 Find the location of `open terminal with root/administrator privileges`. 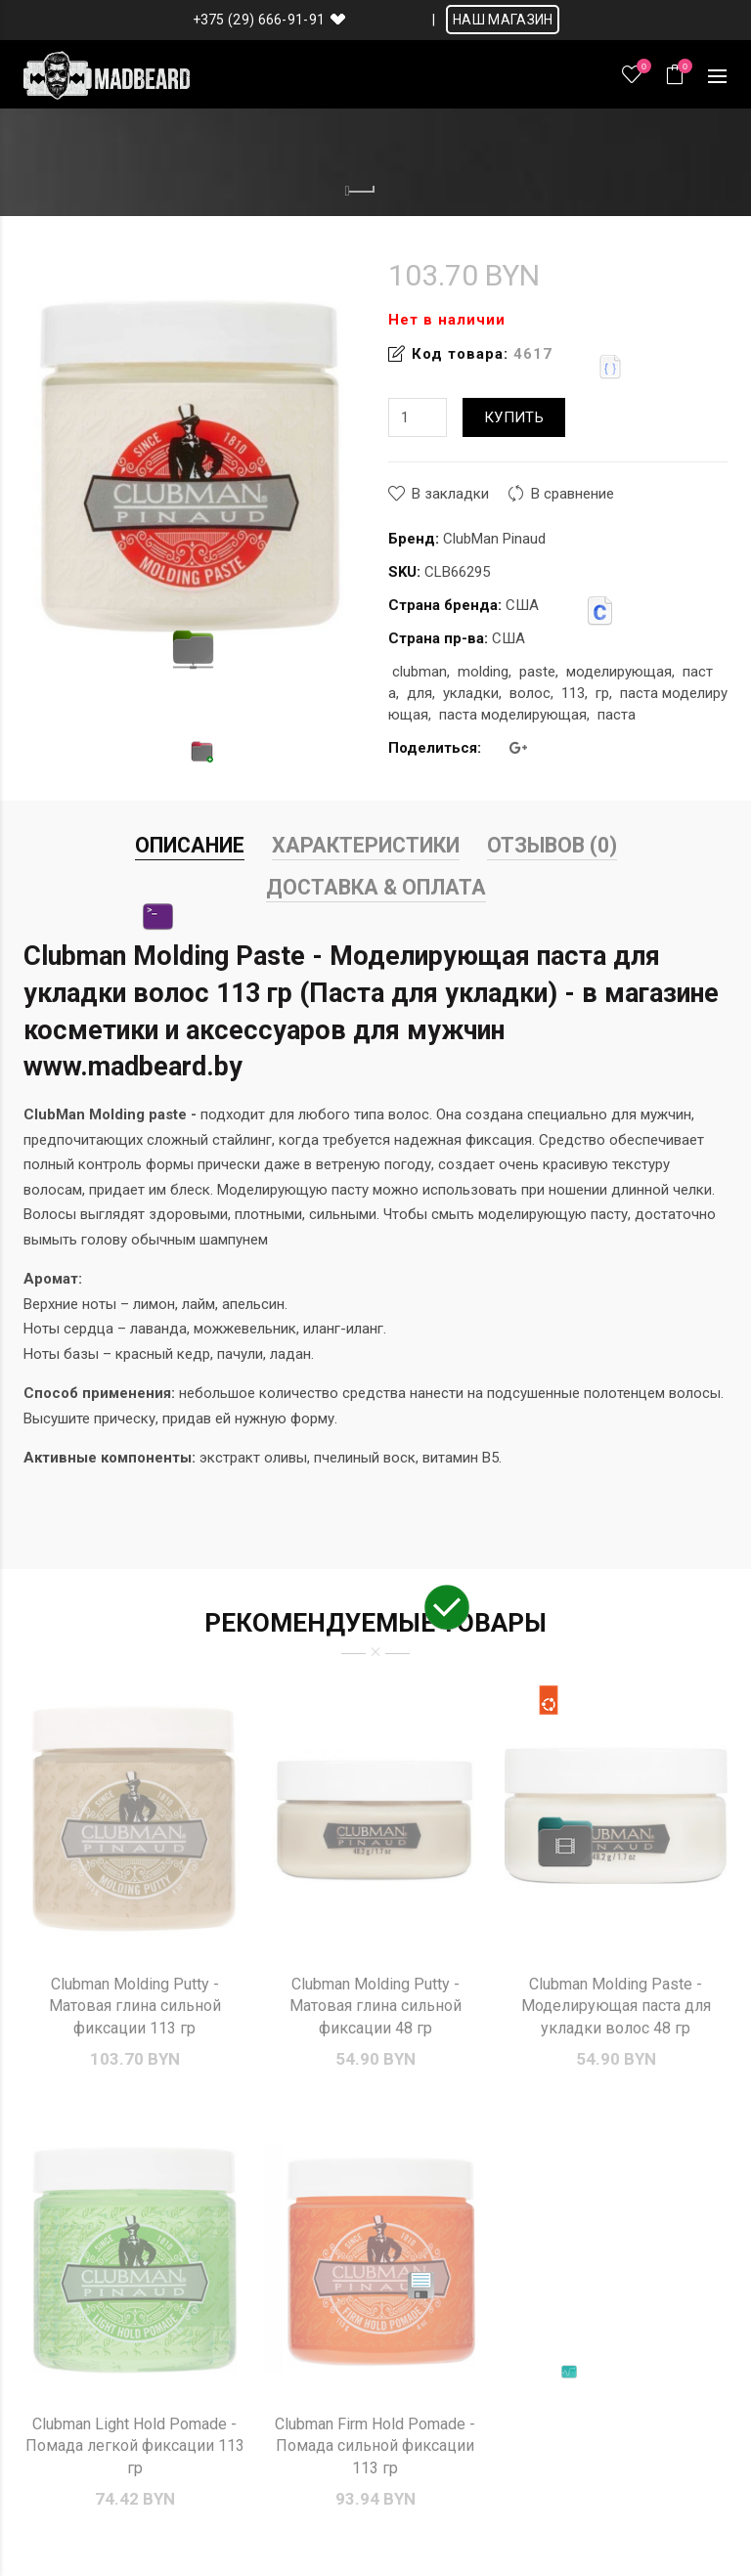

open terminal with root/administrator privileges is located at coordinates (157, 916).